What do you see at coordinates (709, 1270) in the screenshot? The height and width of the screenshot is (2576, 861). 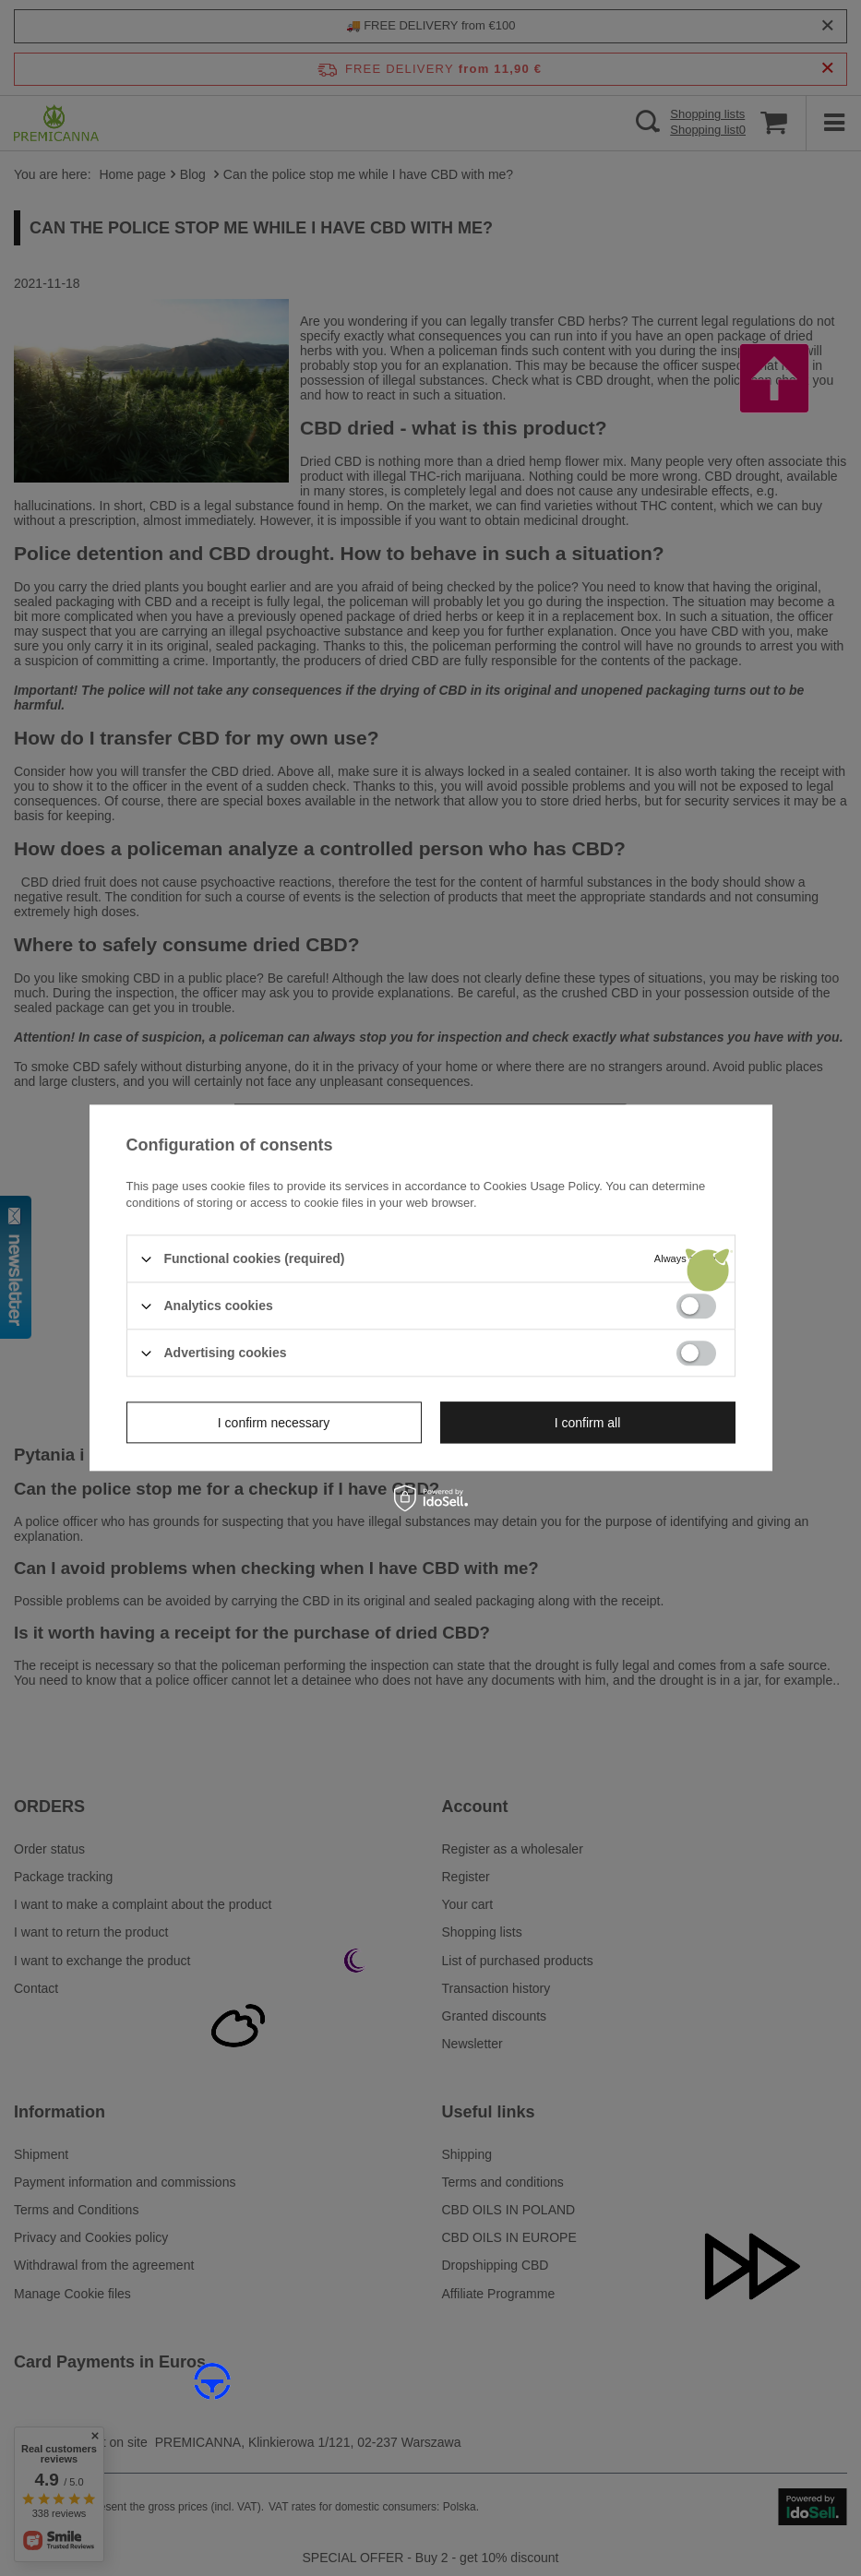 I see `FreeBSD operating system logo` at bounding box center [709, 1270].